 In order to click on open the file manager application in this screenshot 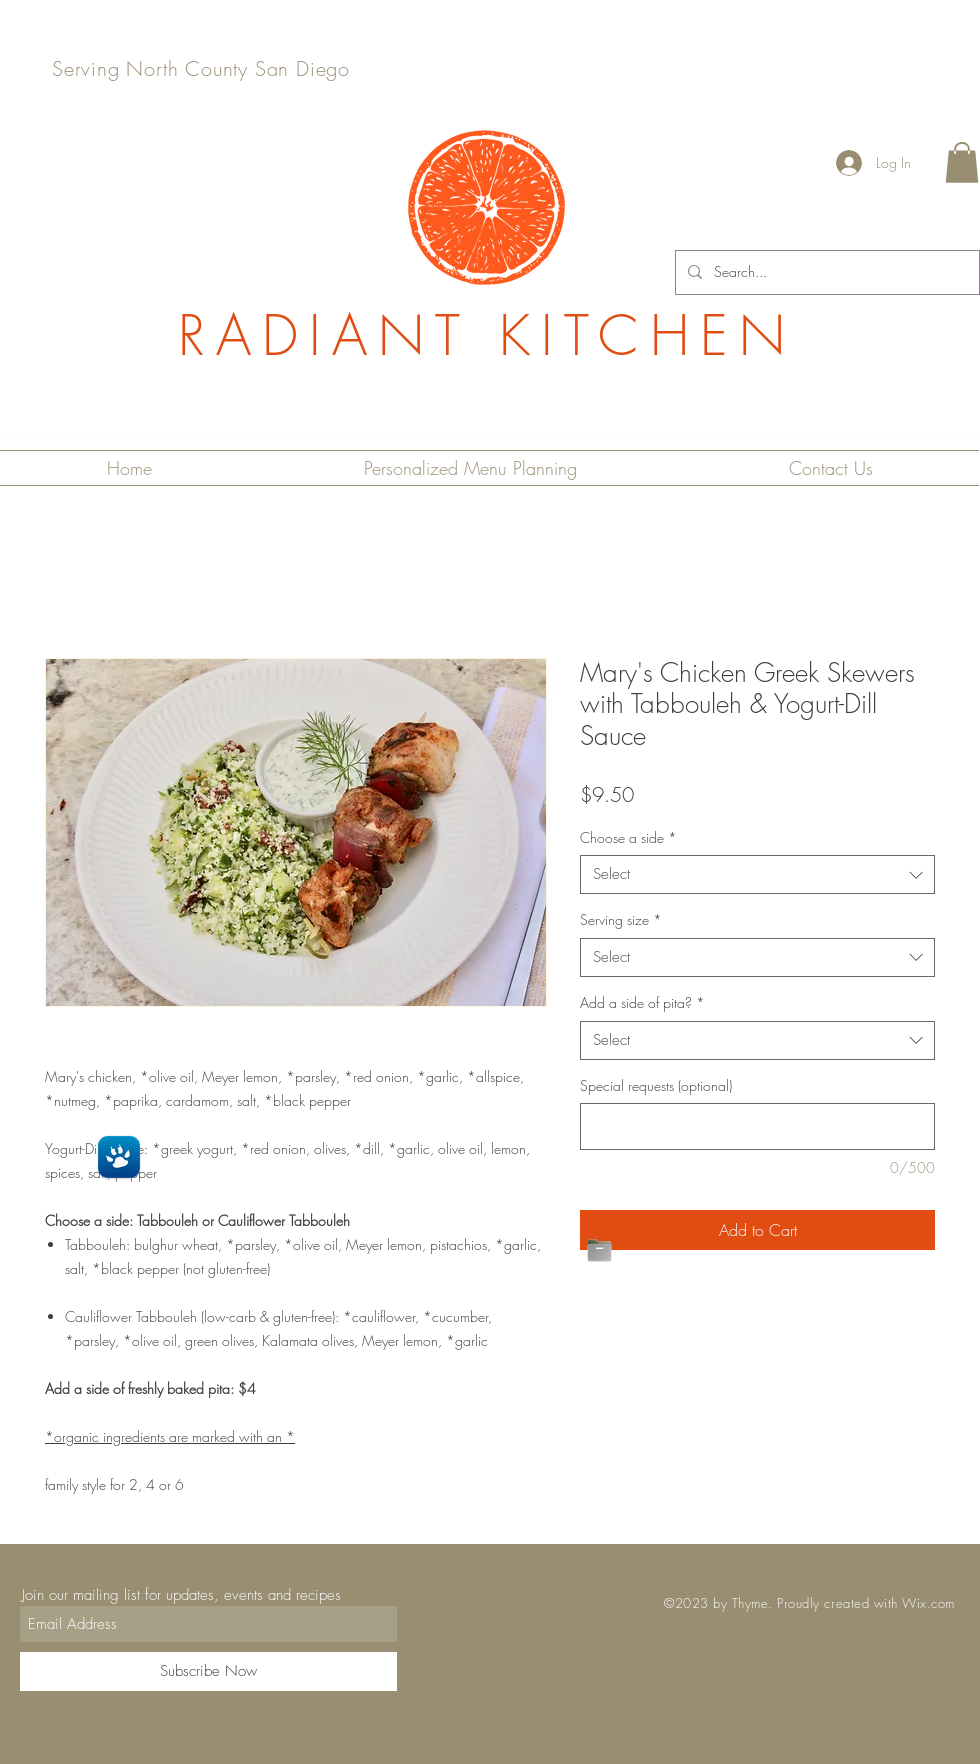, I will do `click(599, 1250)`.